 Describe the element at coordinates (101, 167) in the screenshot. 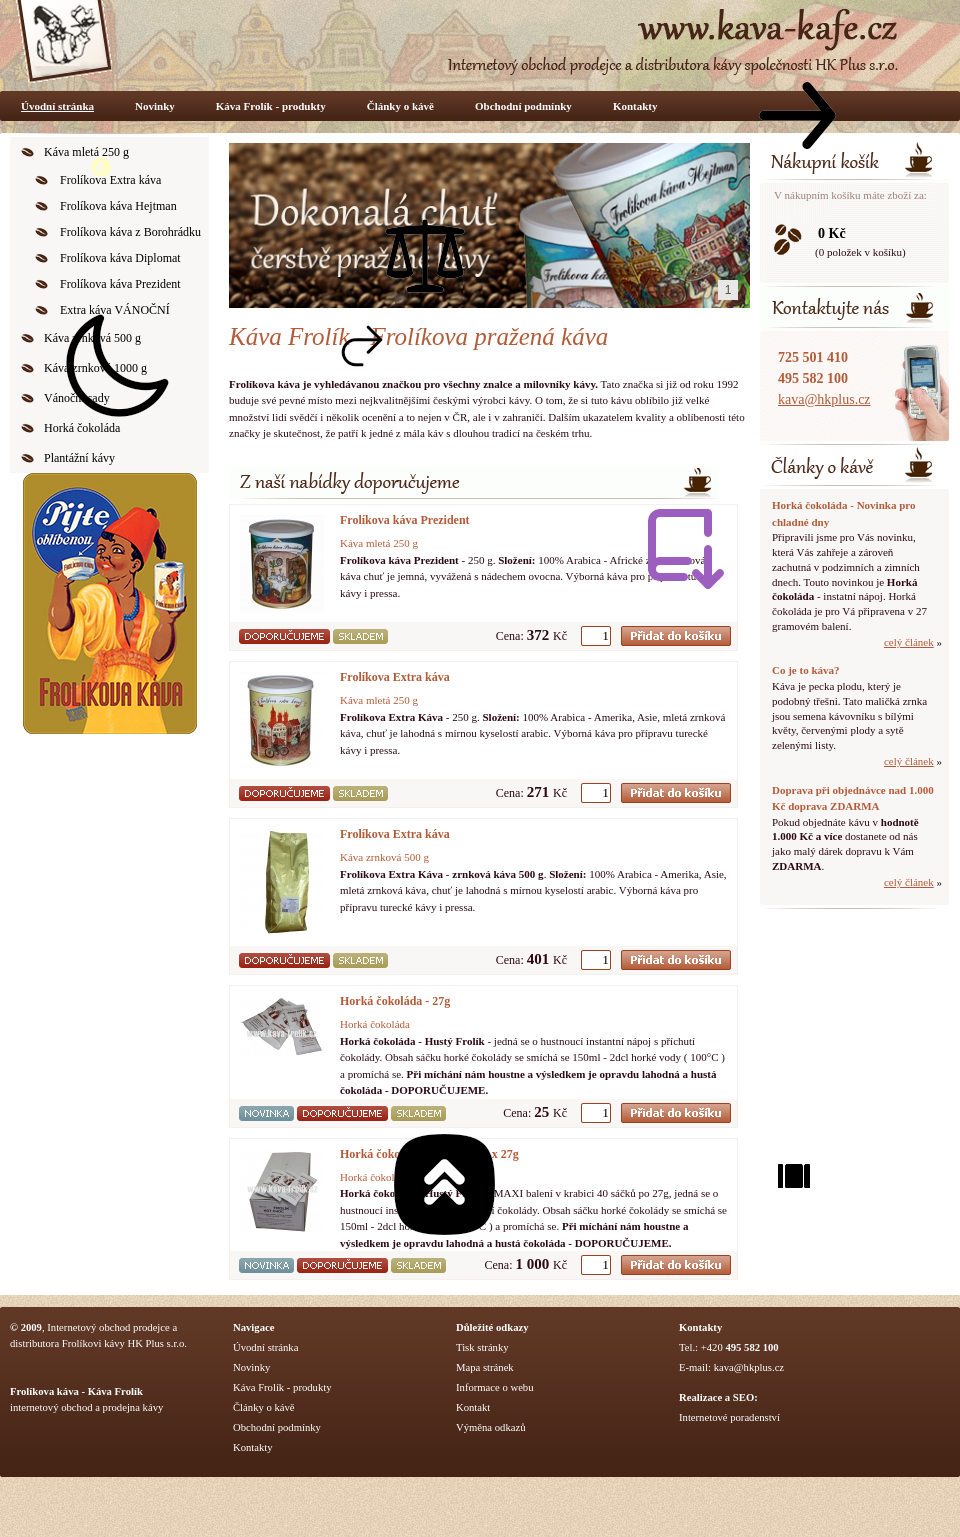

I see `view price or amount in euros` at that location.